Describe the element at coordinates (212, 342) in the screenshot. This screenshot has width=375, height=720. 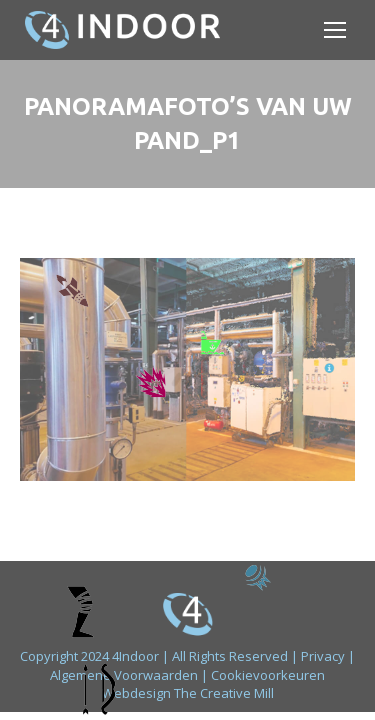
I see `access naval or maritime game features` at that location.